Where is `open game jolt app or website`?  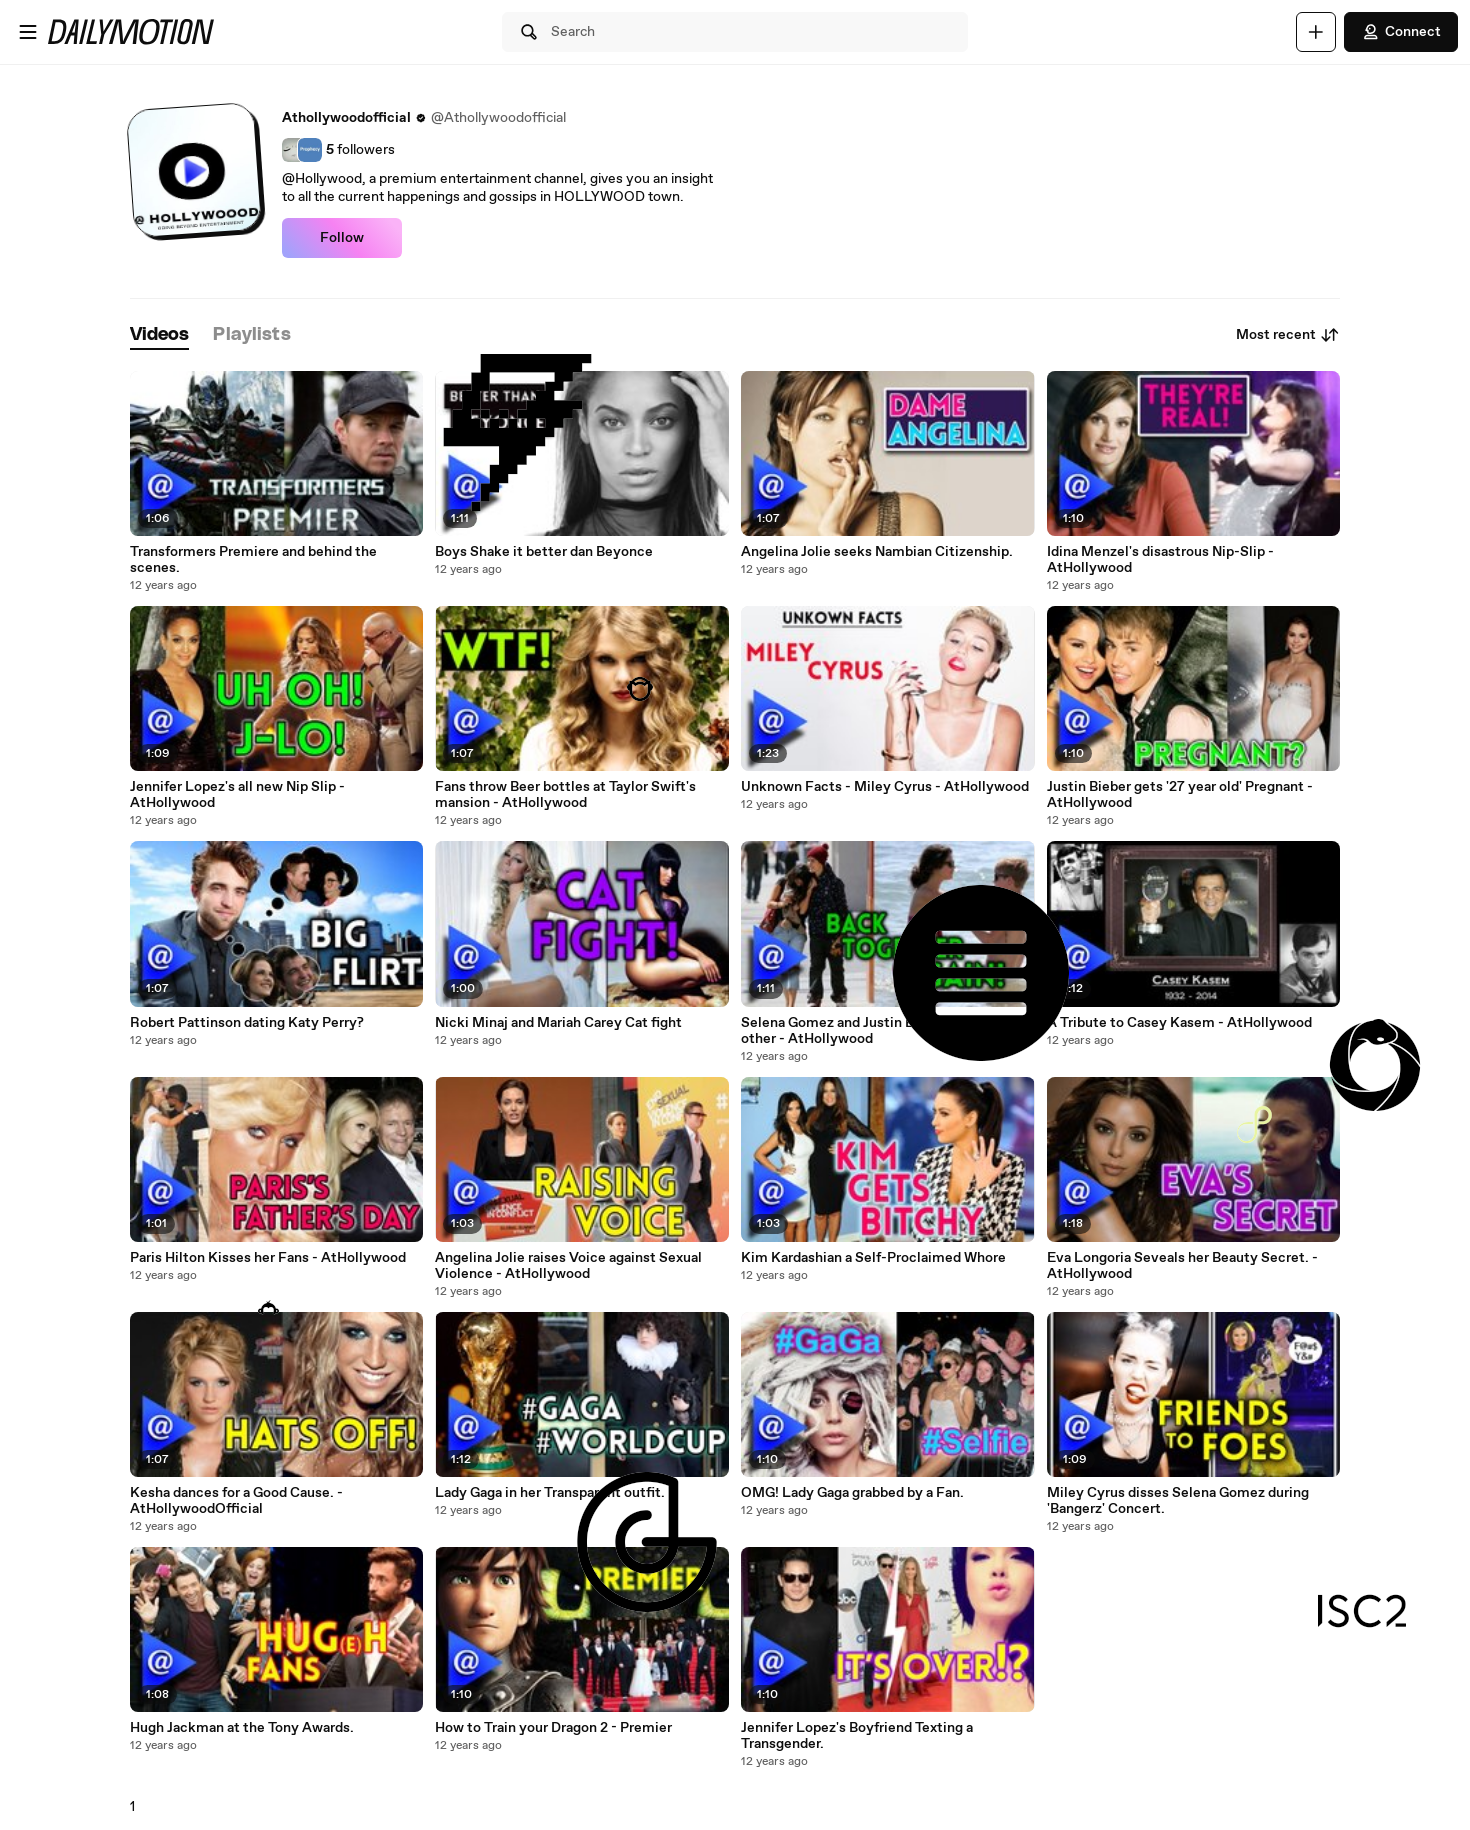
open game jolt app or website is located at coordinates (517, 432).